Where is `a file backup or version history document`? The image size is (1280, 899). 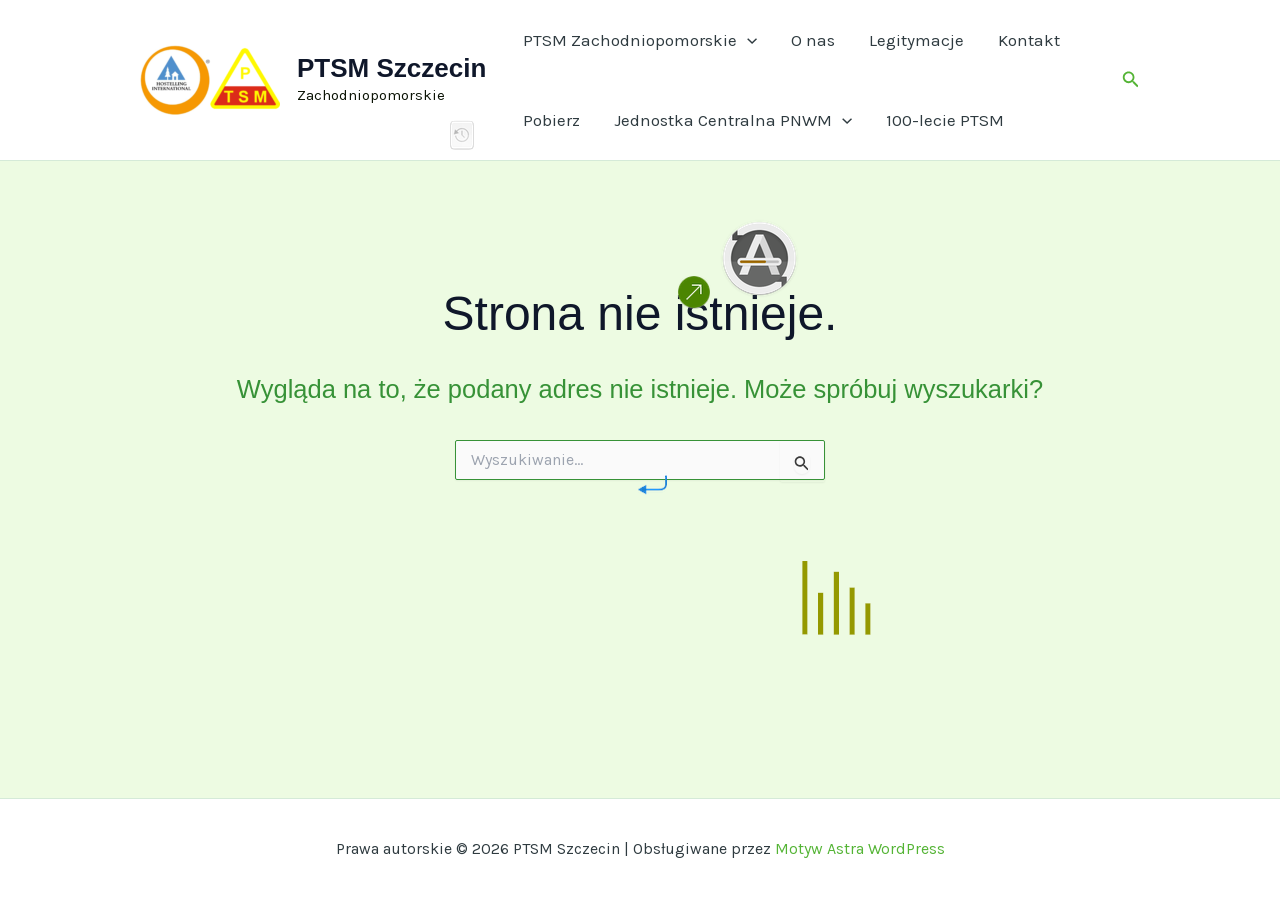 a file backup or version history document is located at coordinates (462, 135).